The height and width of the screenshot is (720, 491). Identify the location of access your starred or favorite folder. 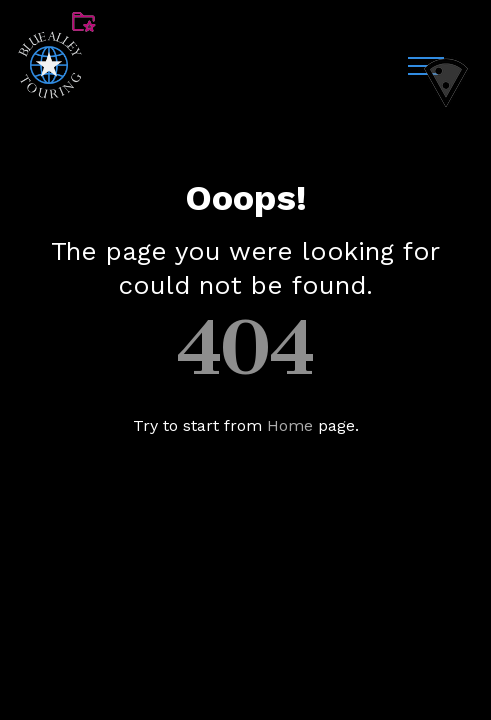
(83, 21).